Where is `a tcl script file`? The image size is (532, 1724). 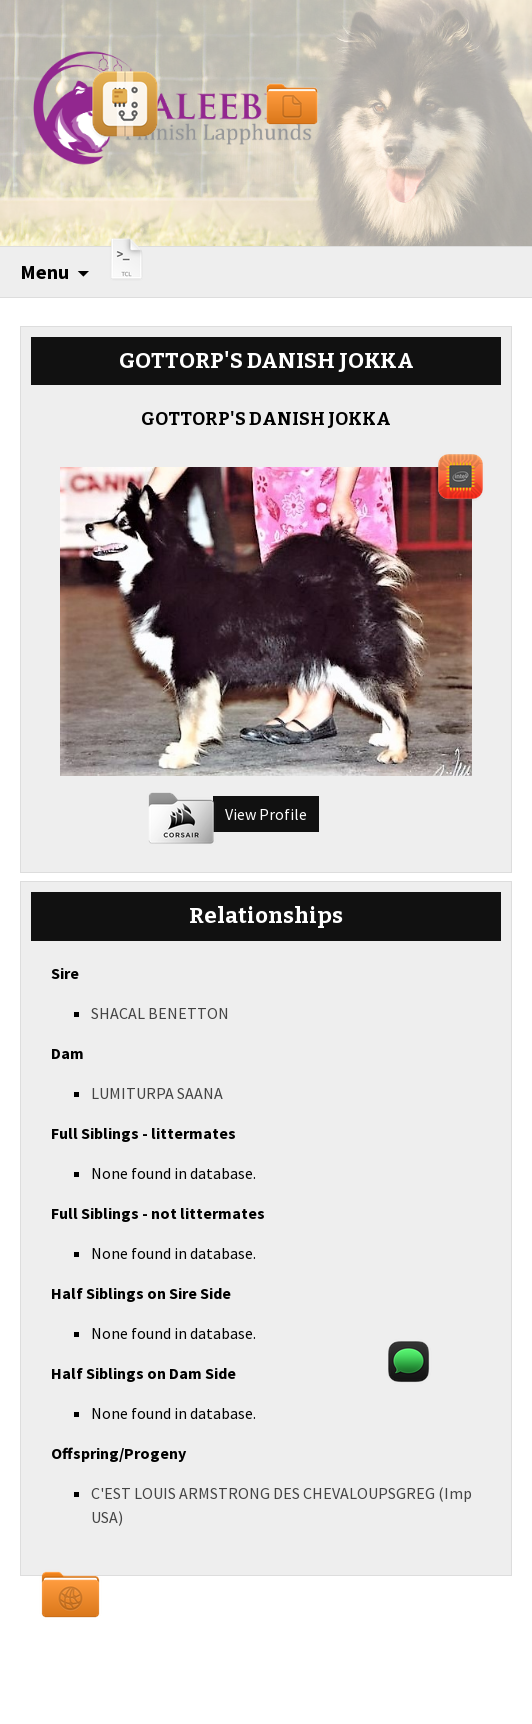 a tcl script file is located at coordinates (126, 259).